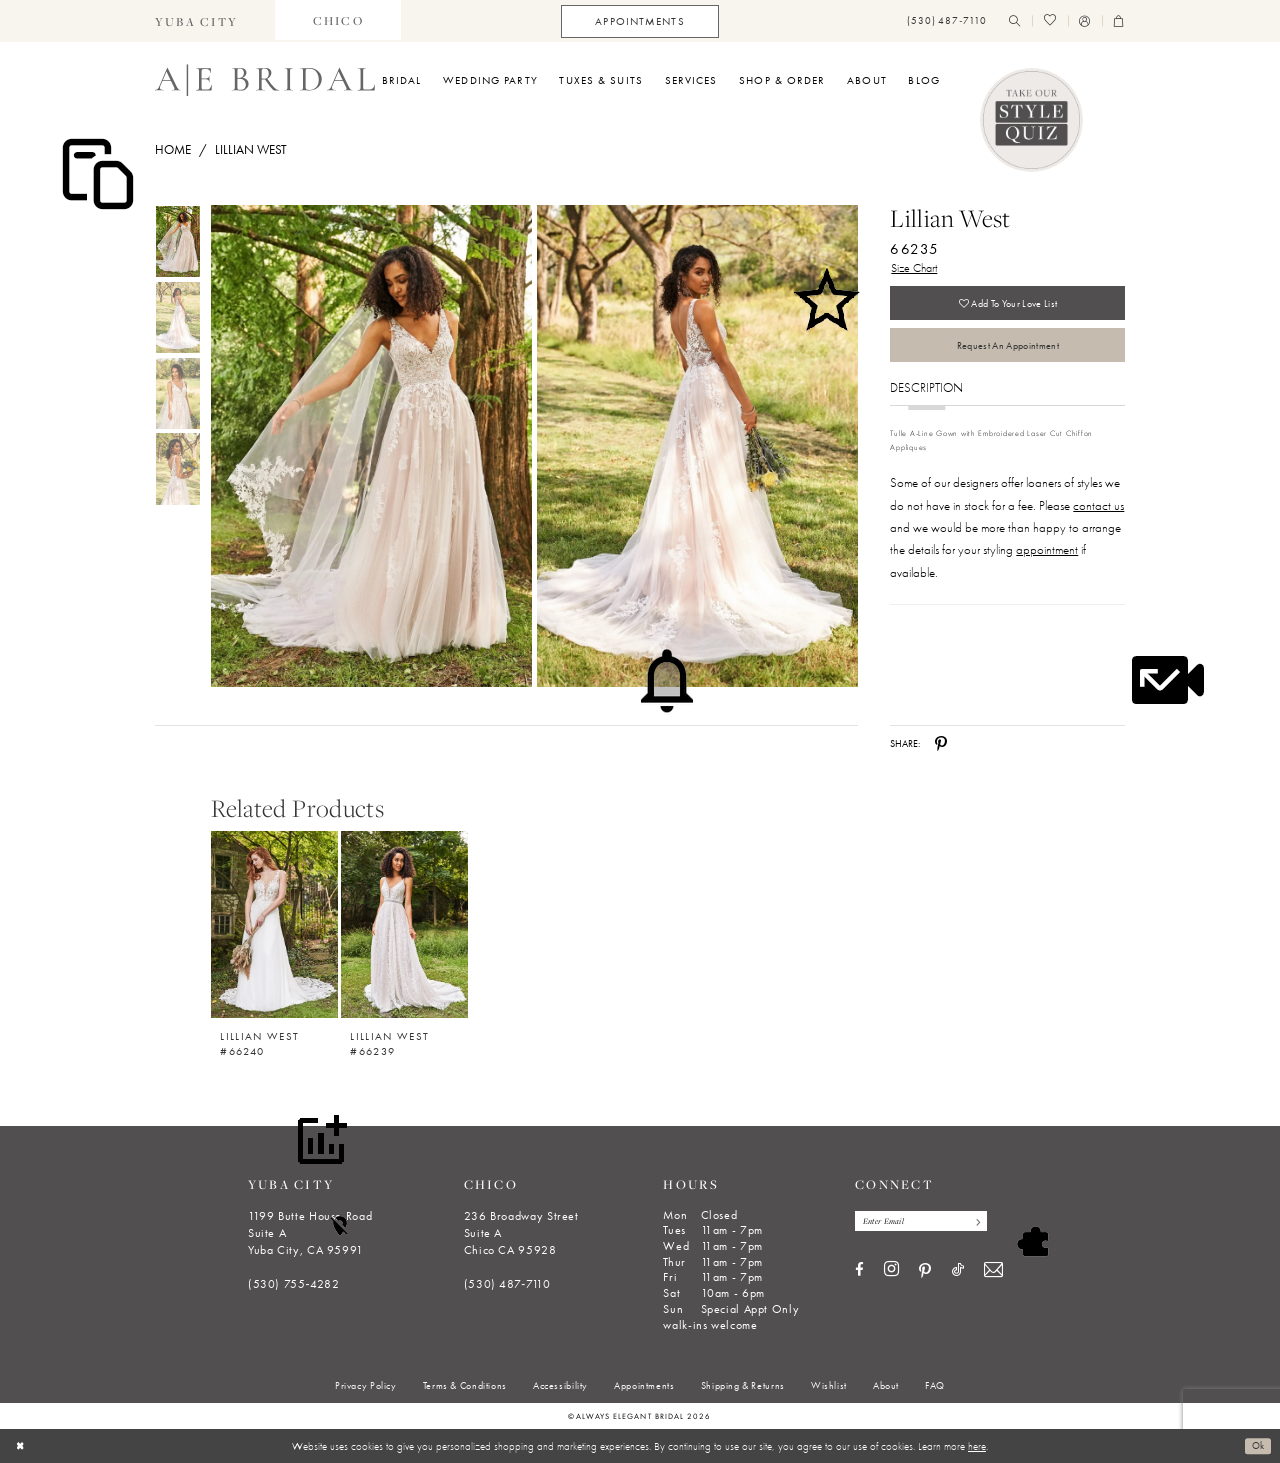  What do you see at coordinates (340, 1226) in the screenshot?
I see `disable location services` at bounding box center [340, 1226].